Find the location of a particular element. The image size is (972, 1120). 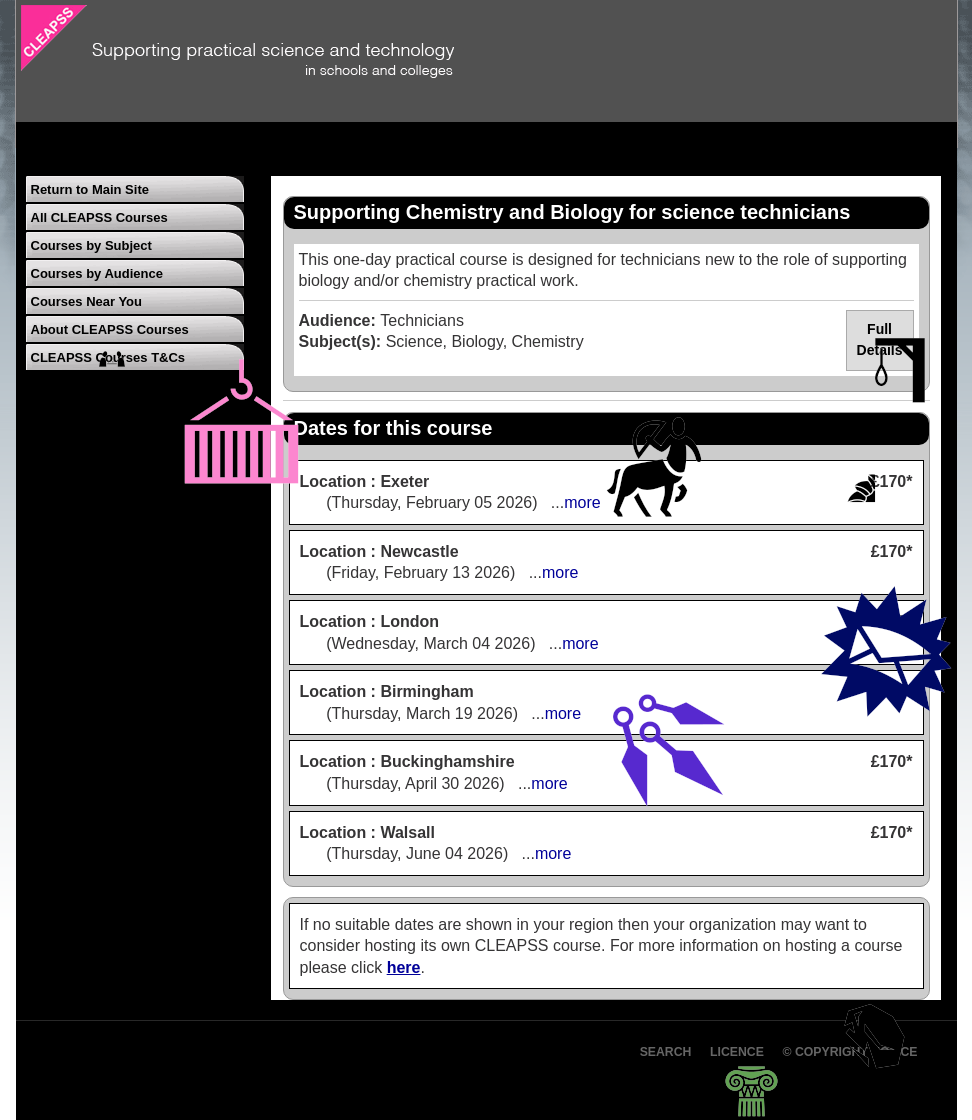

indicates a malicious or dangerous email/message is located at coordinates (886, 651).